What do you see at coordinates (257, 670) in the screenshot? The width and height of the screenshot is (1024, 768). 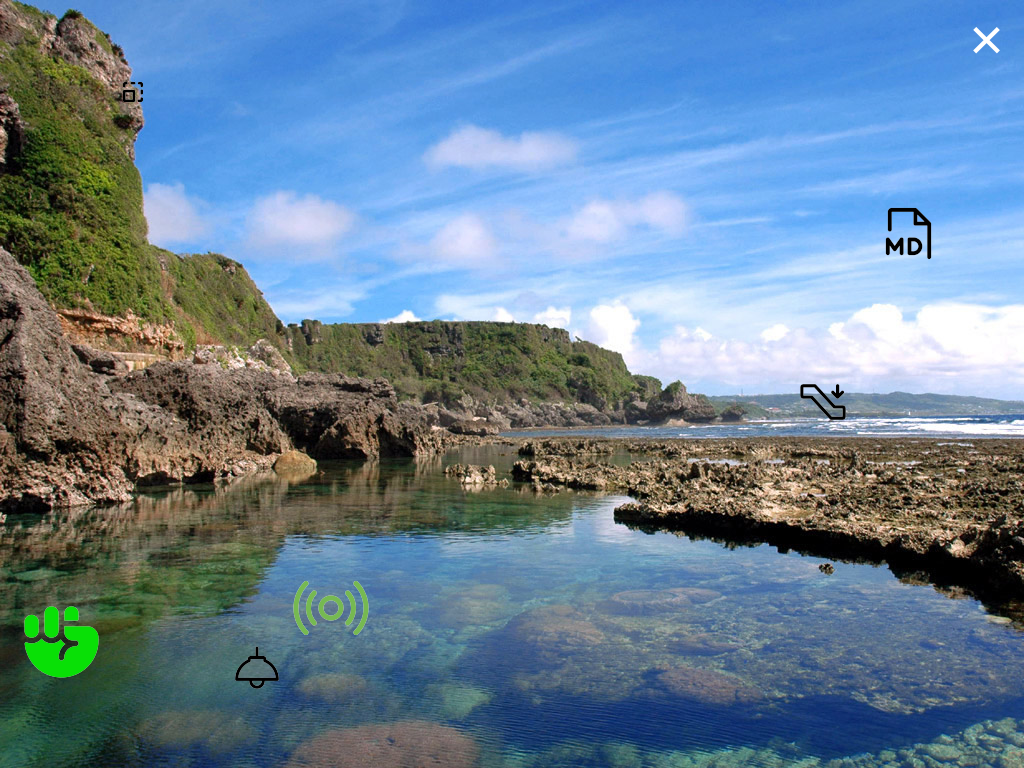 I see `toggle pendant lamp on/off` at bounding box center [257, 670].